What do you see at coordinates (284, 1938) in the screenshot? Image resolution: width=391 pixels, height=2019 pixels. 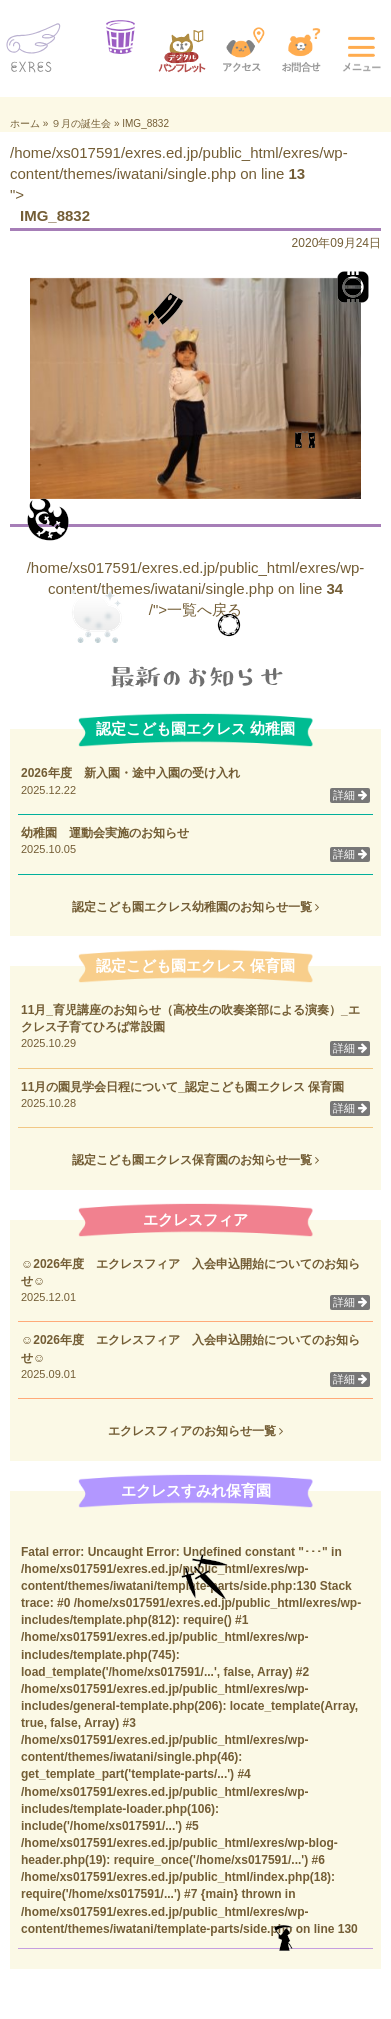 I see `indicates death or game over state` at bounding box center [284, 1938].